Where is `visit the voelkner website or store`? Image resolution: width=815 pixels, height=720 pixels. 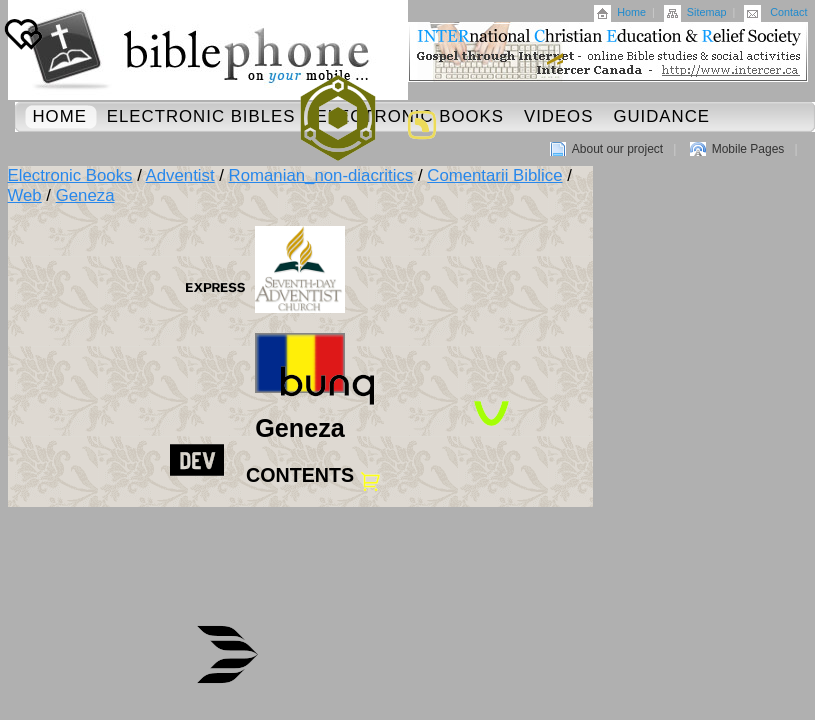 visit the voelkner website or store is located at coordinates (491, 413).